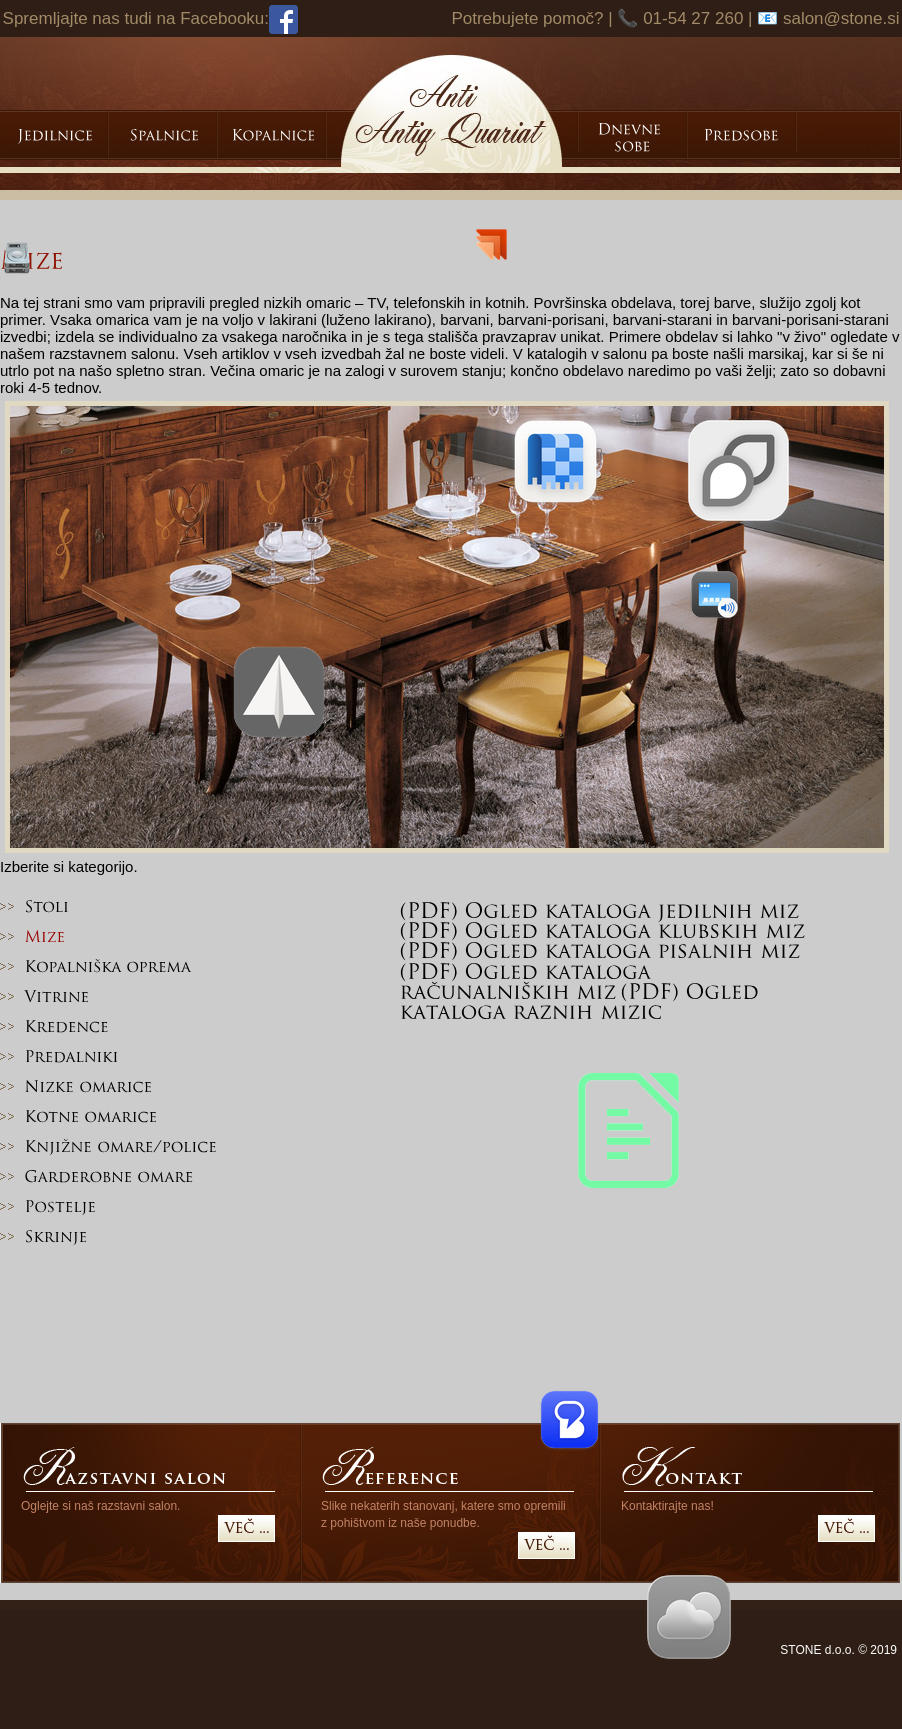  Describe the element at coordinates (714, 594) in the screenshot. I see `open mpd music player daemon app` at that location.